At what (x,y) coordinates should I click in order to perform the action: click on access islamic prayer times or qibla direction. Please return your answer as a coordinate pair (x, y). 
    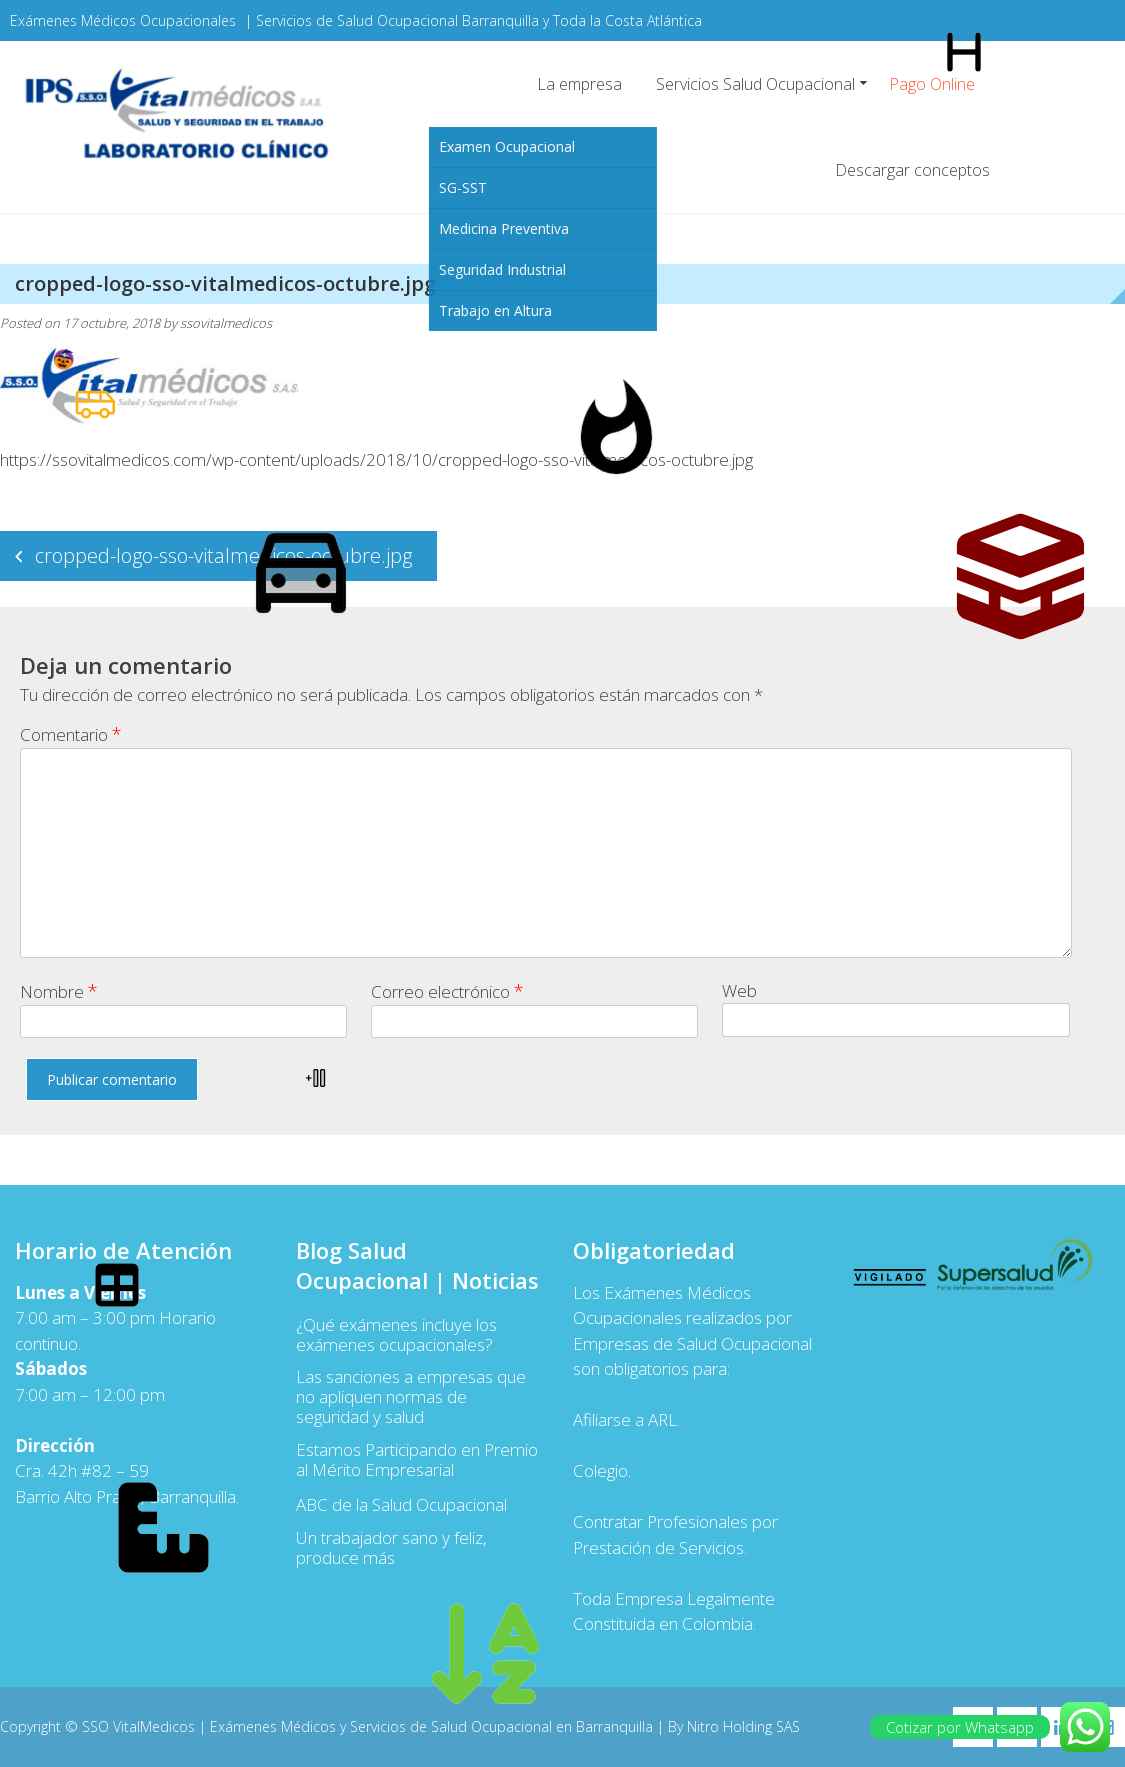
    Looking at the image, I should click on (1020, 576).